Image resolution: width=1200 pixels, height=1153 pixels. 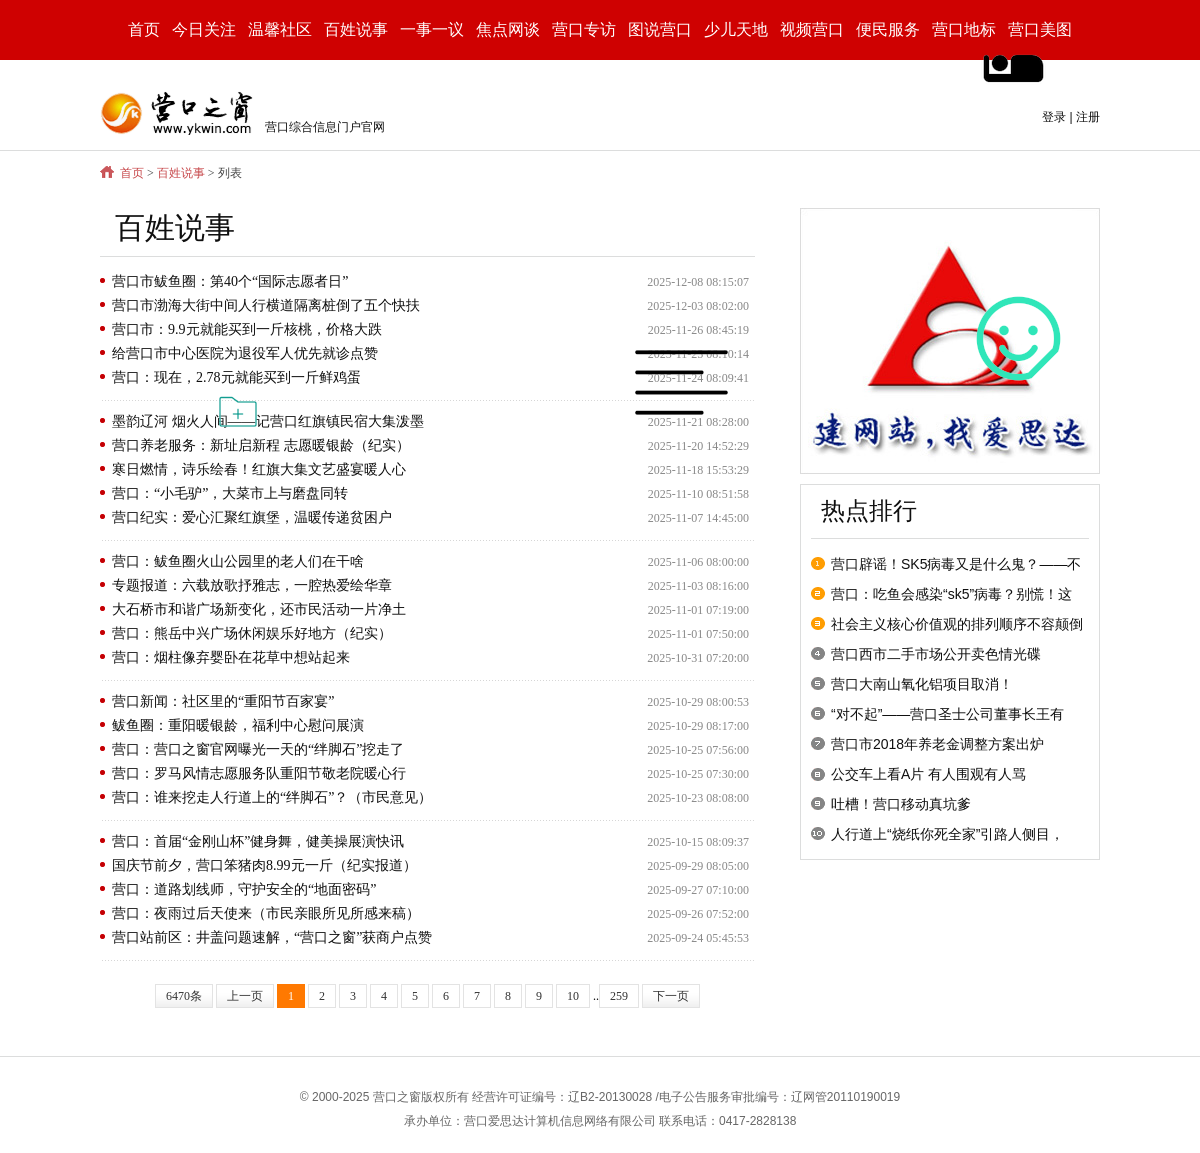 What do you see at coordinates (1013, 68) in the screenshot?
I see `select a lie-flat or suite seat option` at bounding box center [1013, 68].